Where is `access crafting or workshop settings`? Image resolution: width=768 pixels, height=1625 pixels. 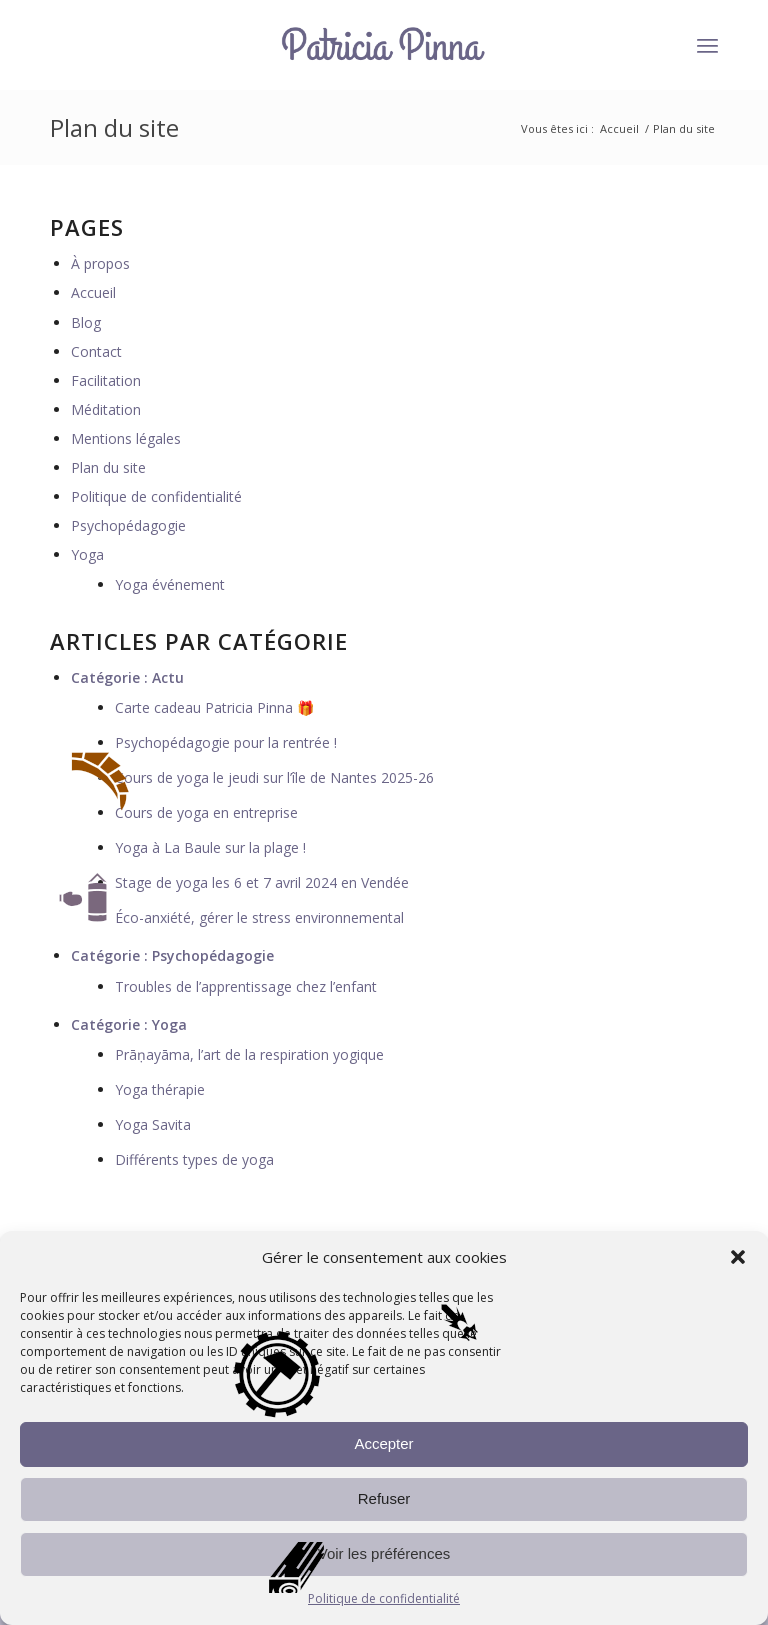
access crafting or workshop settings is located at coordinates (277, 1374).